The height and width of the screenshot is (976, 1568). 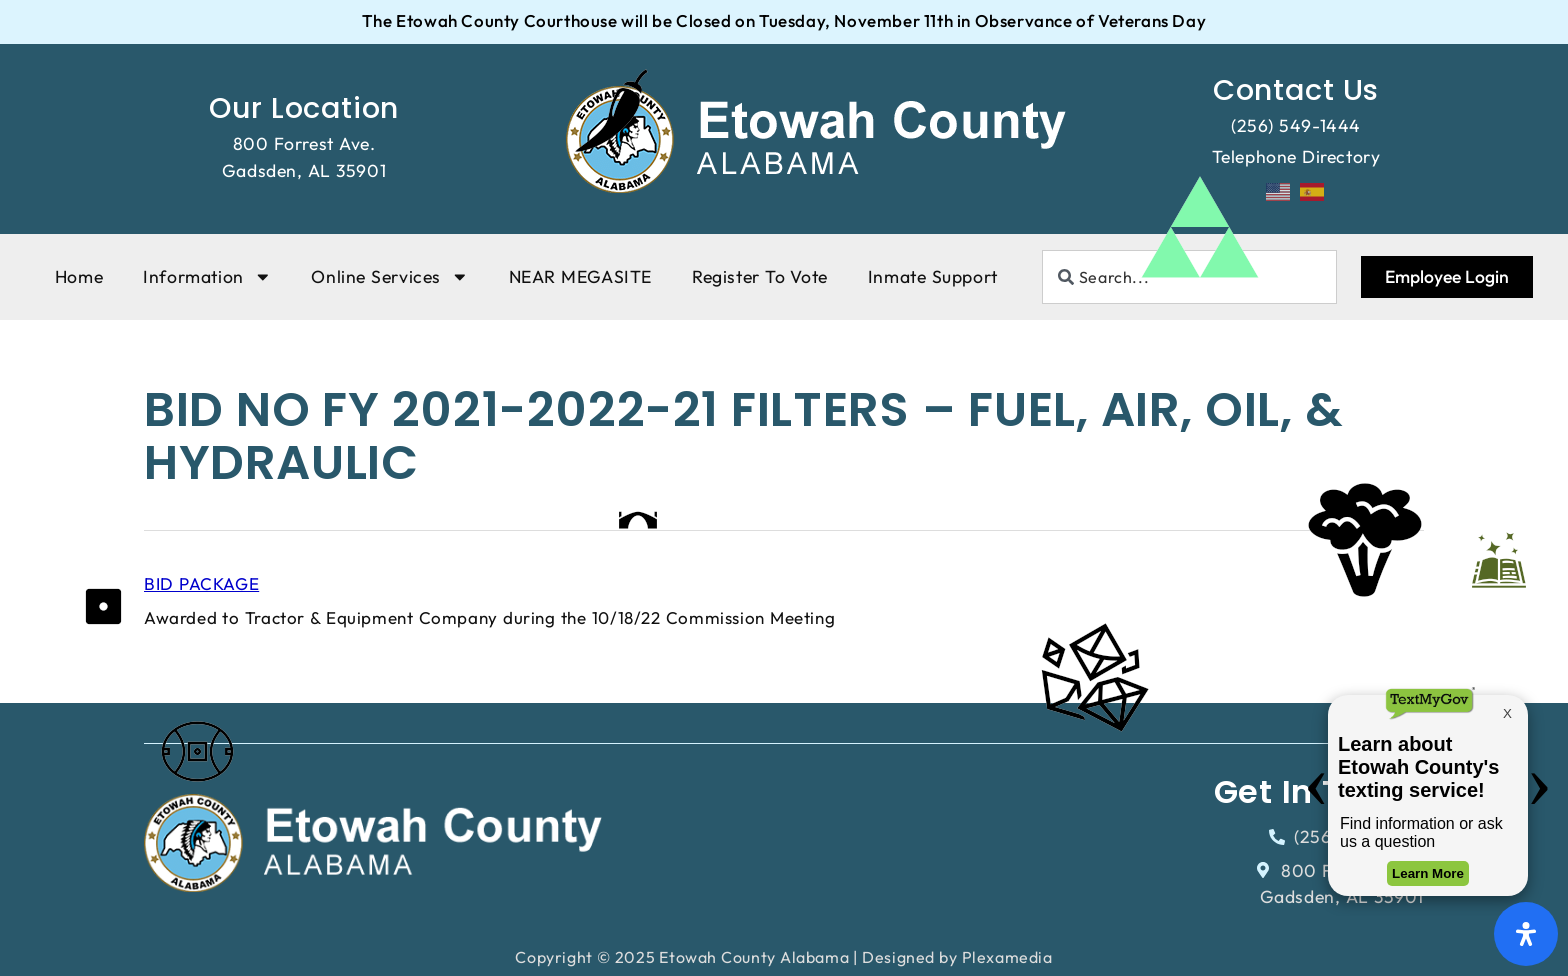 I want to click on the legend of zelda triforce symbol, so click(x=1200, y=227).